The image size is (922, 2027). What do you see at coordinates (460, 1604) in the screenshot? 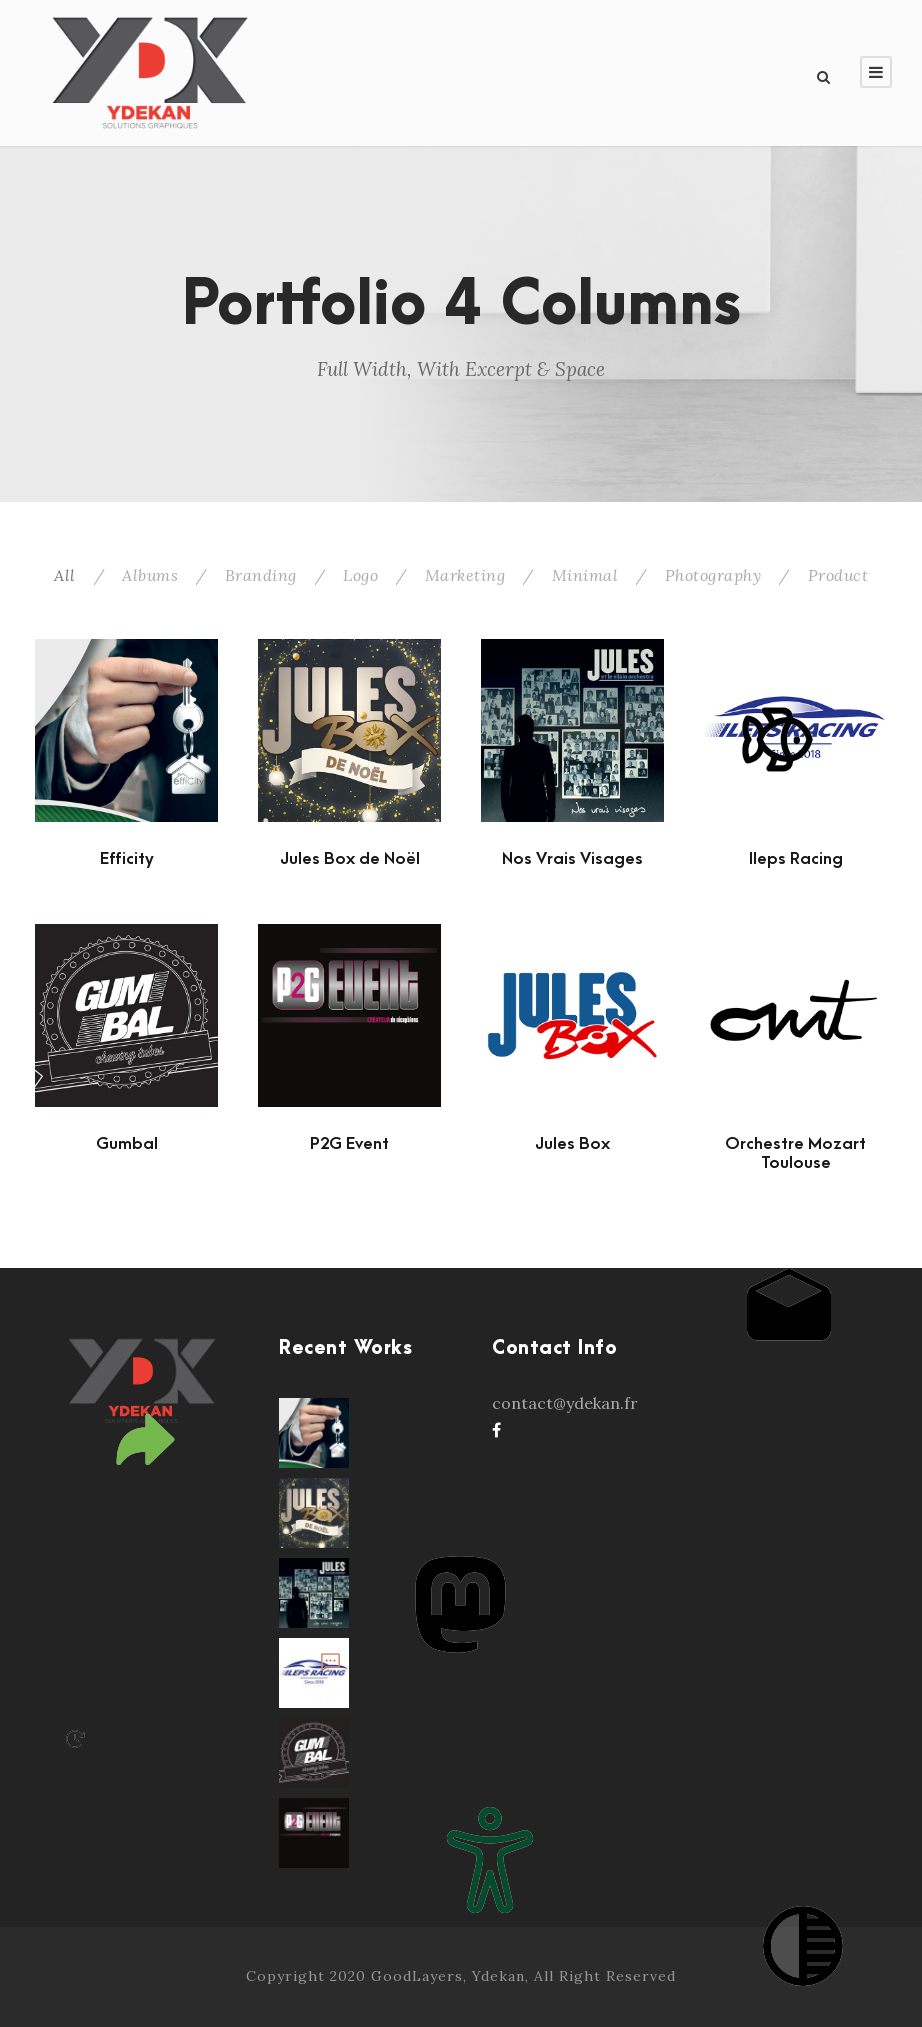
I see `open mastodon app` at bounding box center [460, 1604].